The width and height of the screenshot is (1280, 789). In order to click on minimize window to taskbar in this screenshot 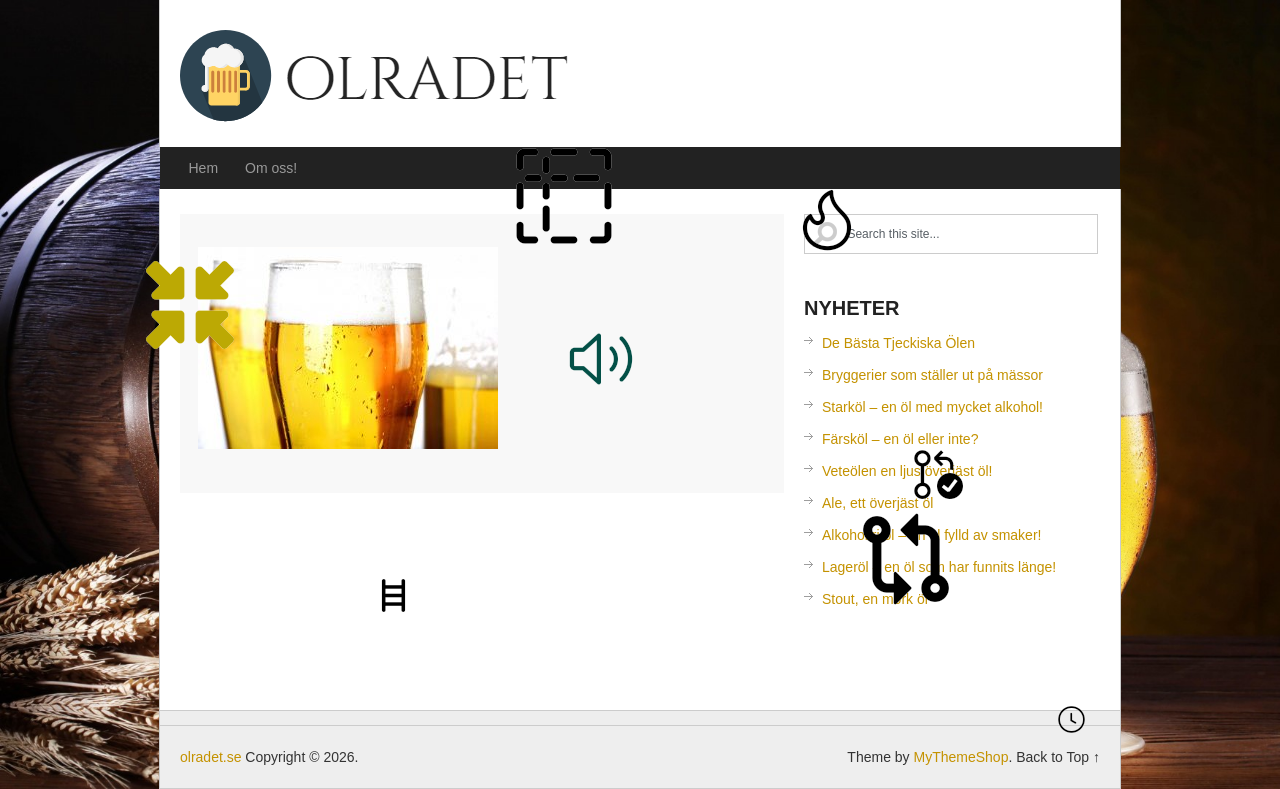, I will do `click(190, 305)`.